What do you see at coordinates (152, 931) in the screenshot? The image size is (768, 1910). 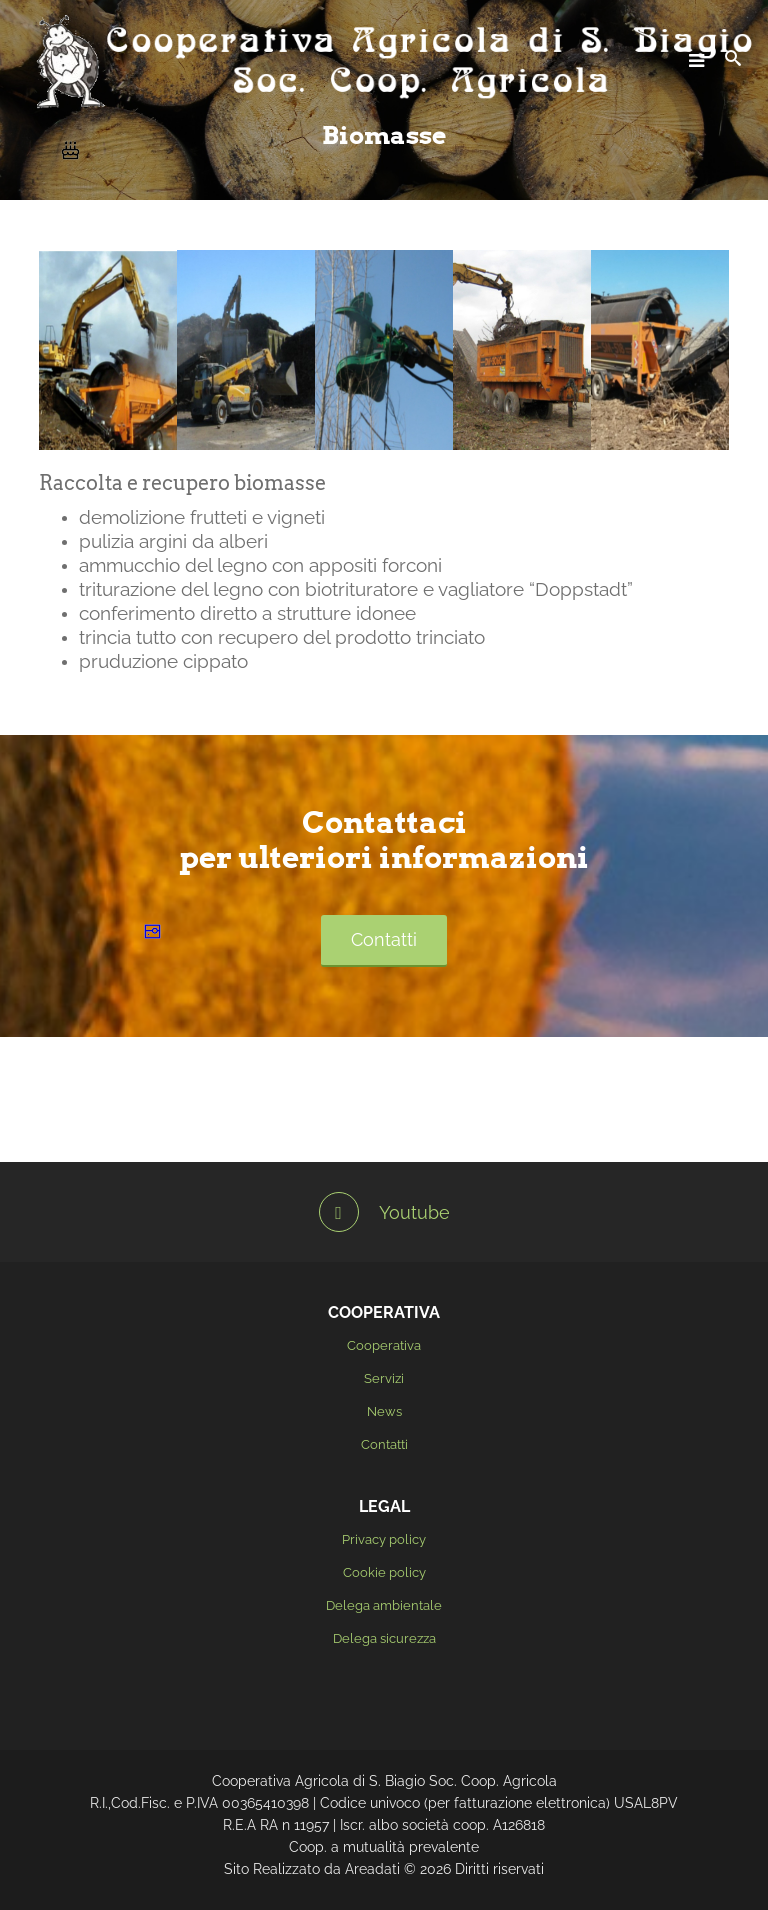 I see `start a presentation or slideshow` at bounding box center [152, 931].